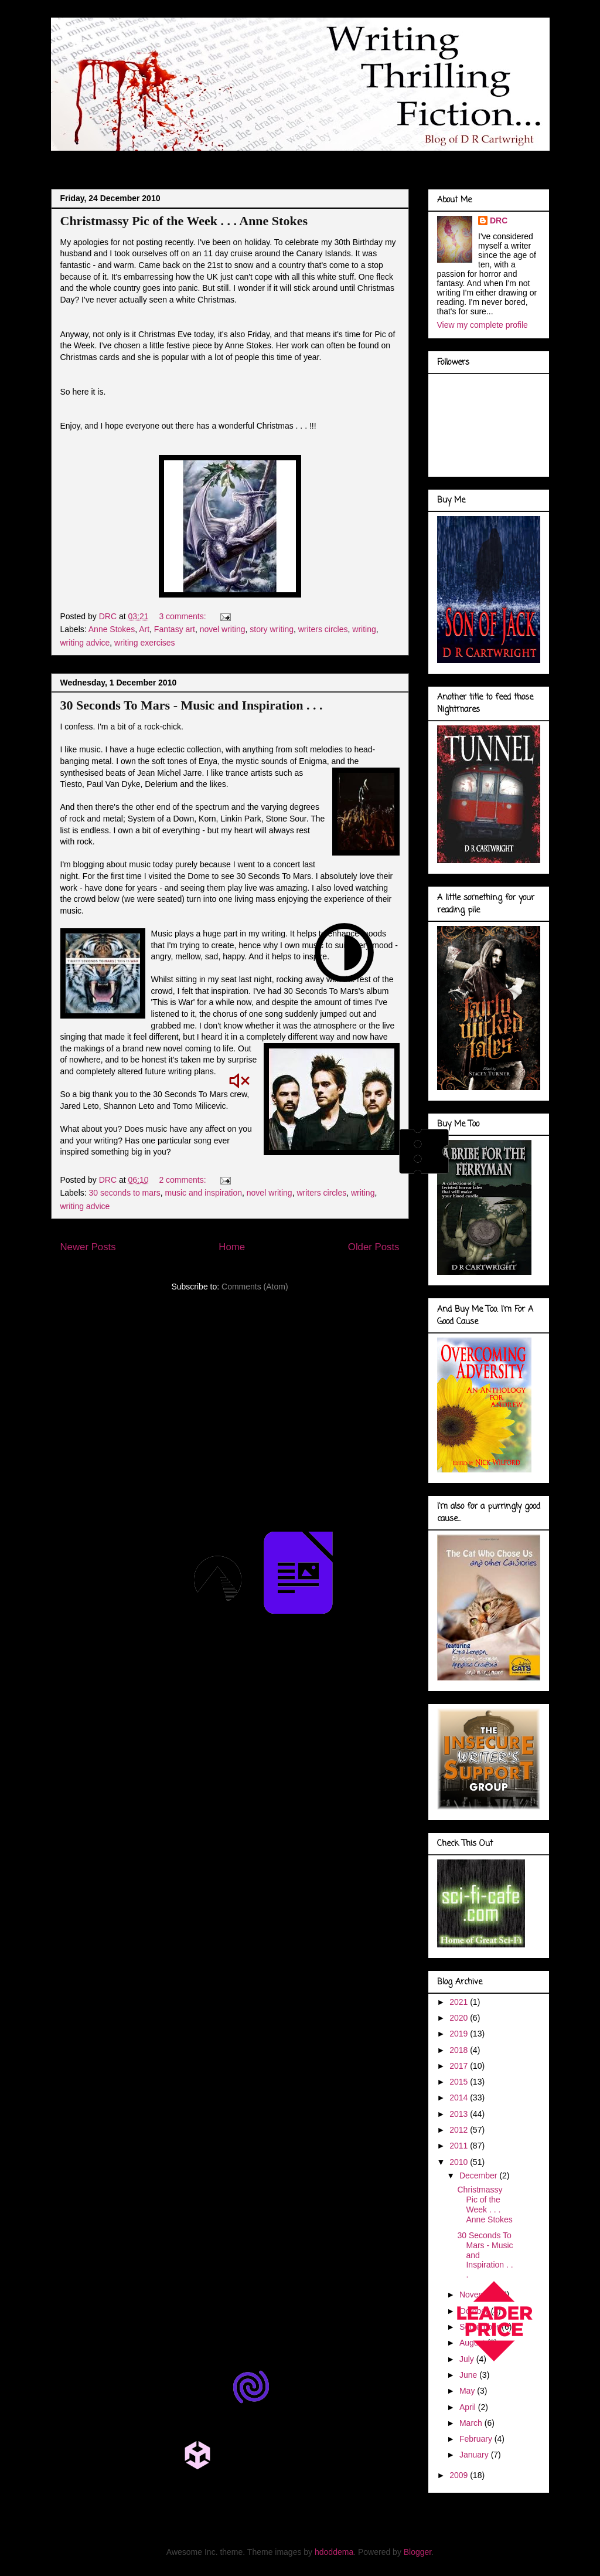  Describe the element at coordinates (344, 952) in the screenshot. I see `adjust display contrast settings` at that location.